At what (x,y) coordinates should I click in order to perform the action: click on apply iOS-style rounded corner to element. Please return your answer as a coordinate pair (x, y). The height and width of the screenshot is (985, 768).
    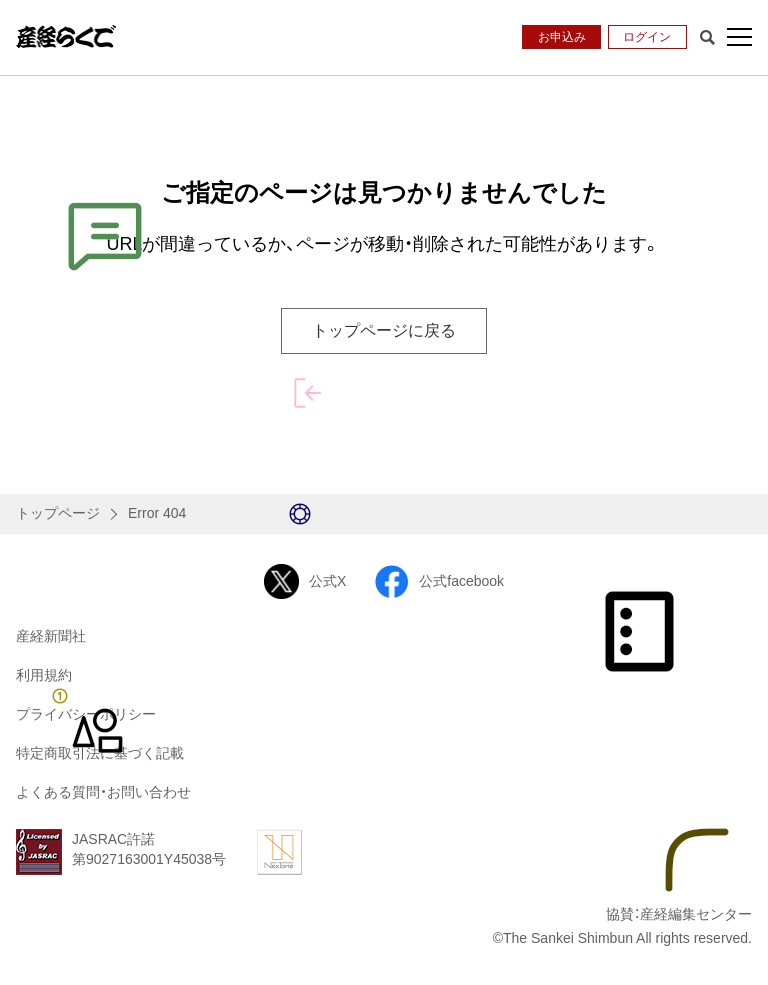
    Looking at the image, I should click on (697, 860).